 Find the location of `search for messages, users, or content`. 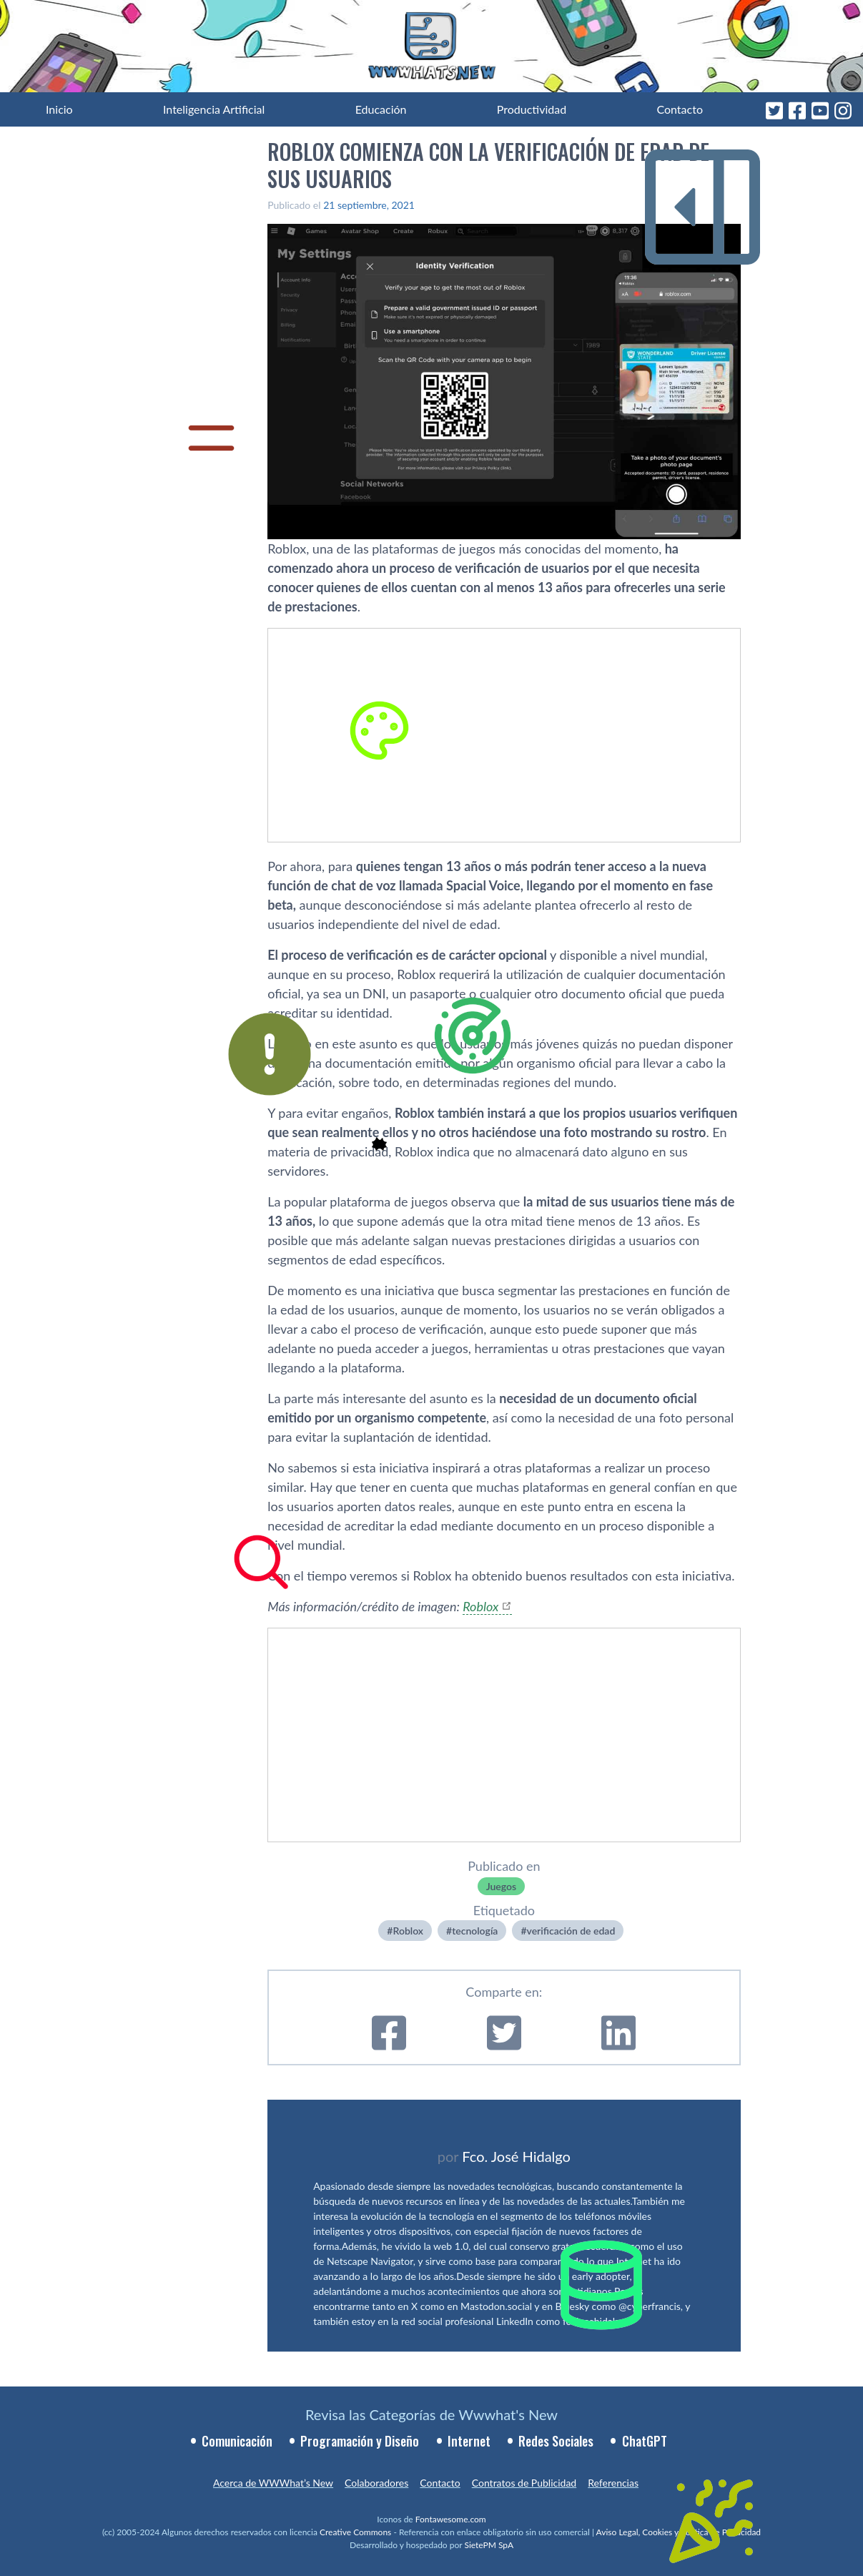

search for messages, users, or content is located at coordinates (262, 1563).